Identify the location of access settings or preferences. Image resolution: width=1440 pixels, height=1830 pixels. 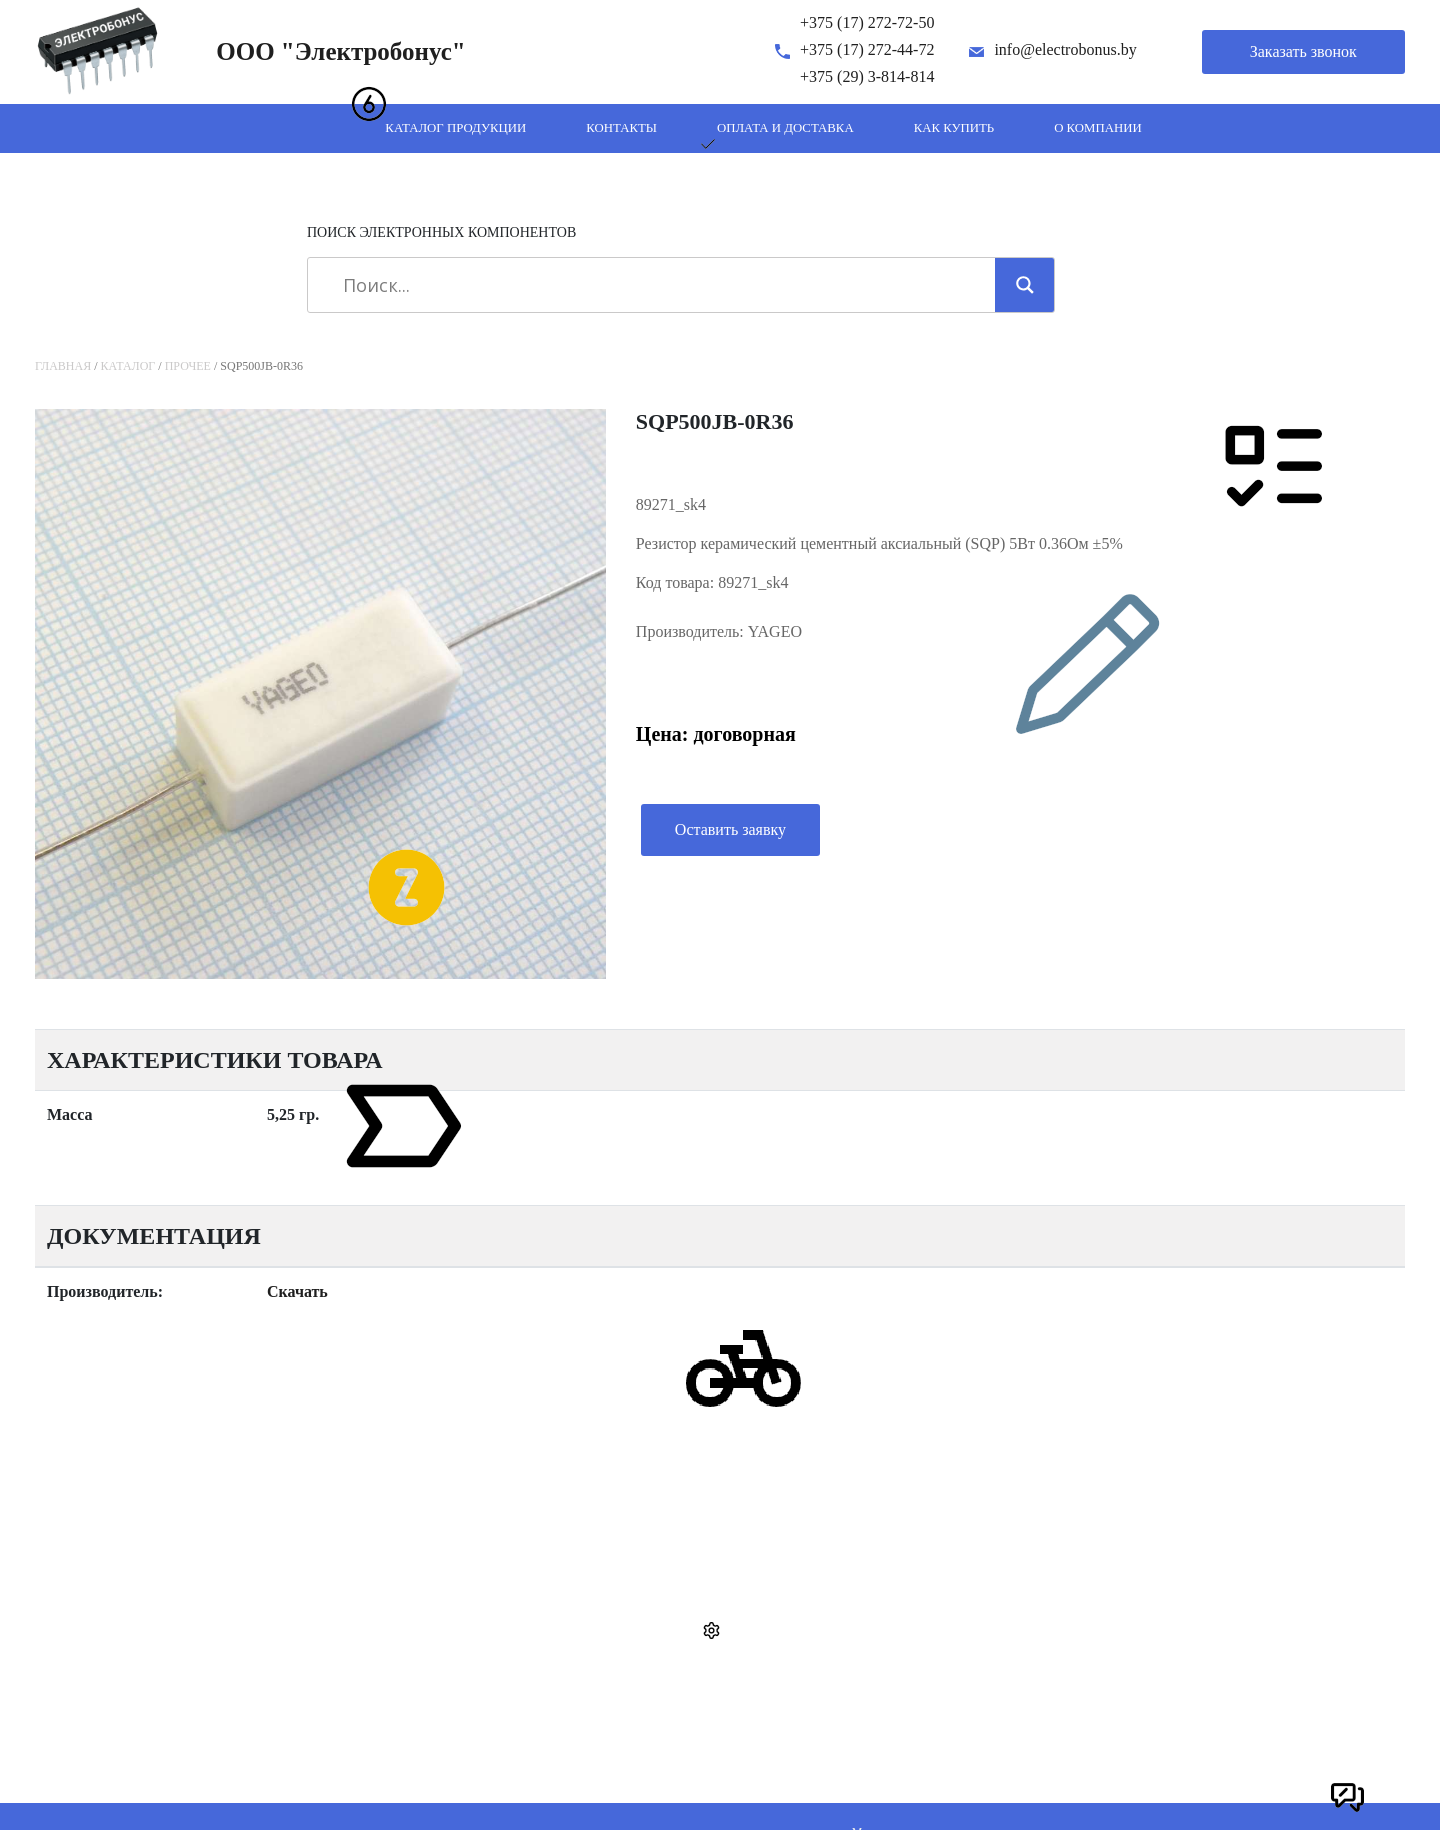
(711, 1630).